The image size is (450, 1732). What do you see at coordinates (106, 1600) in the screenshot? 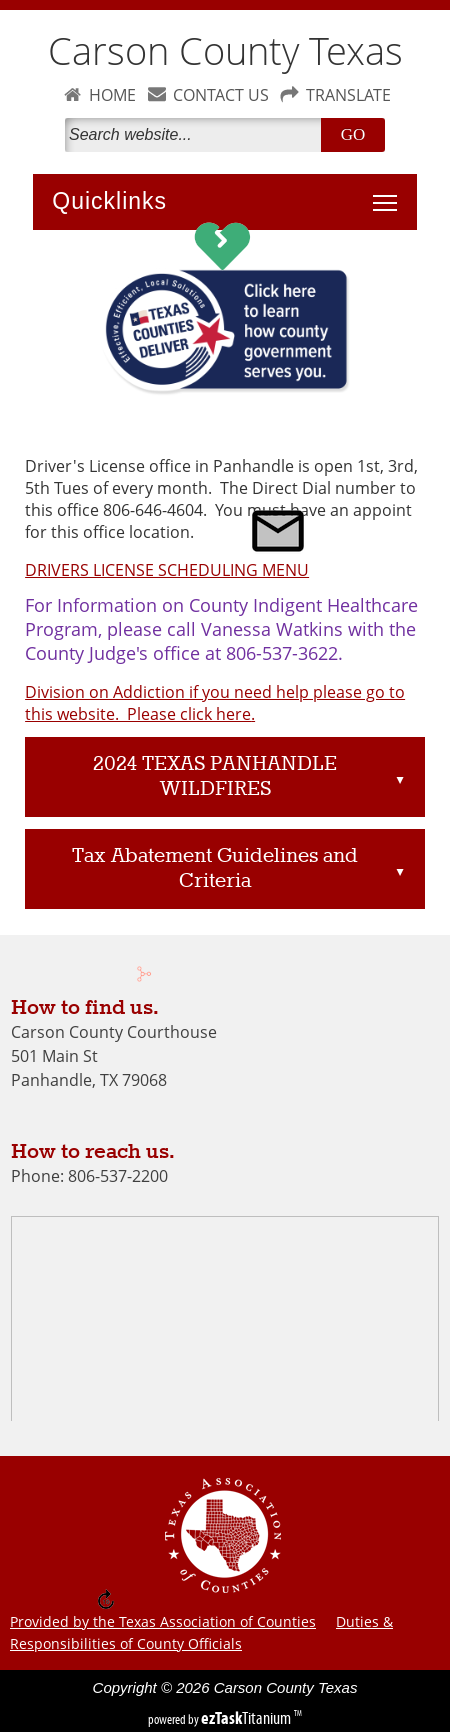
I see `skip forward 10 seconds in media playback` at bounding box center [106, 1600].